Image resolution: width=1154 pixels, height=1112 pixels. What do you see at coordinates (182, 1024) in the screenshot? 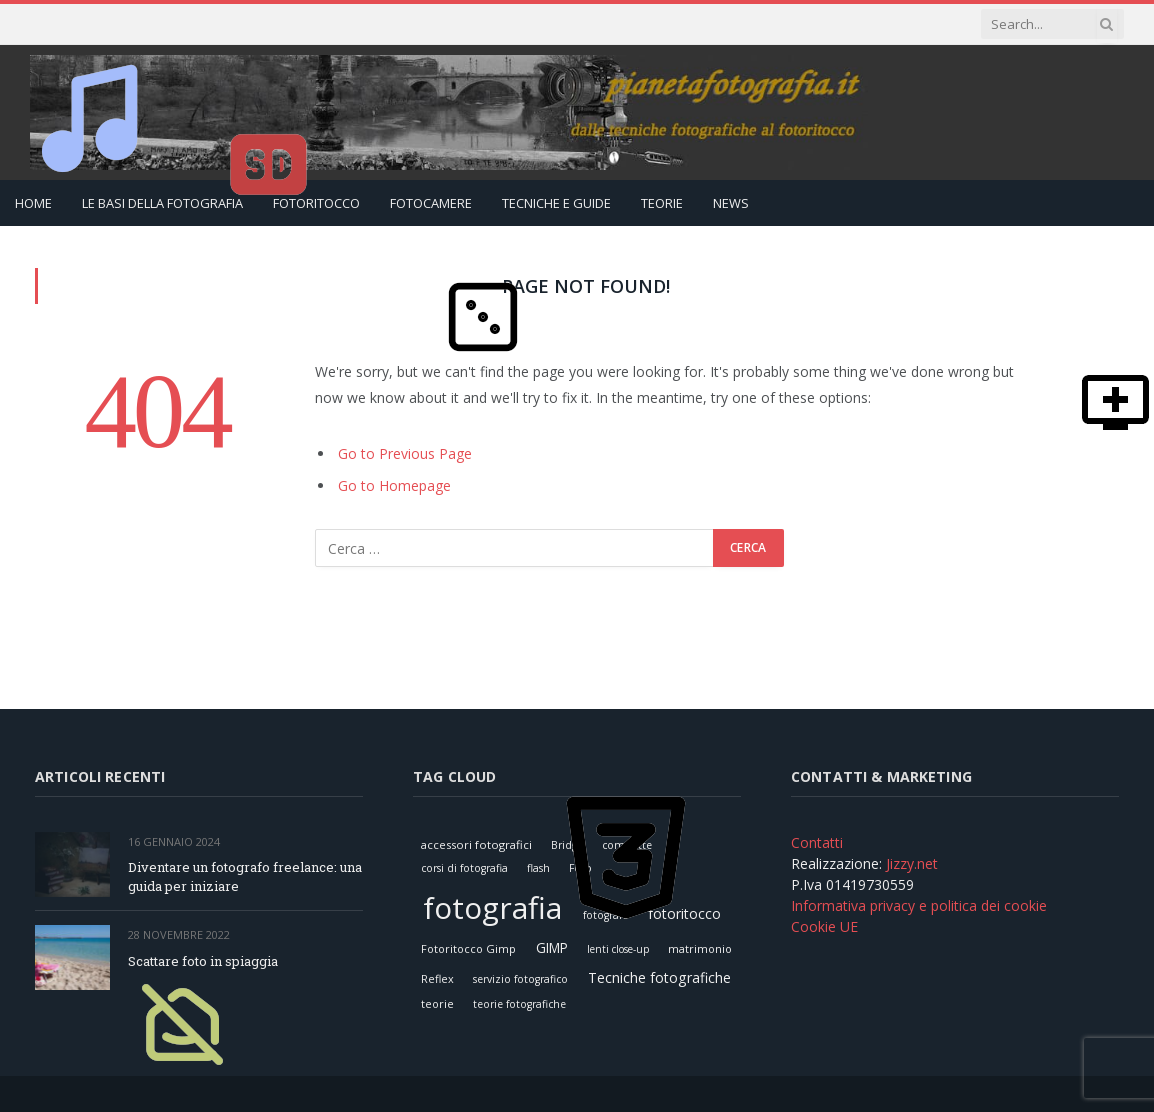
I see `smart home controls are disabled` at bounding box center [182, 1024].